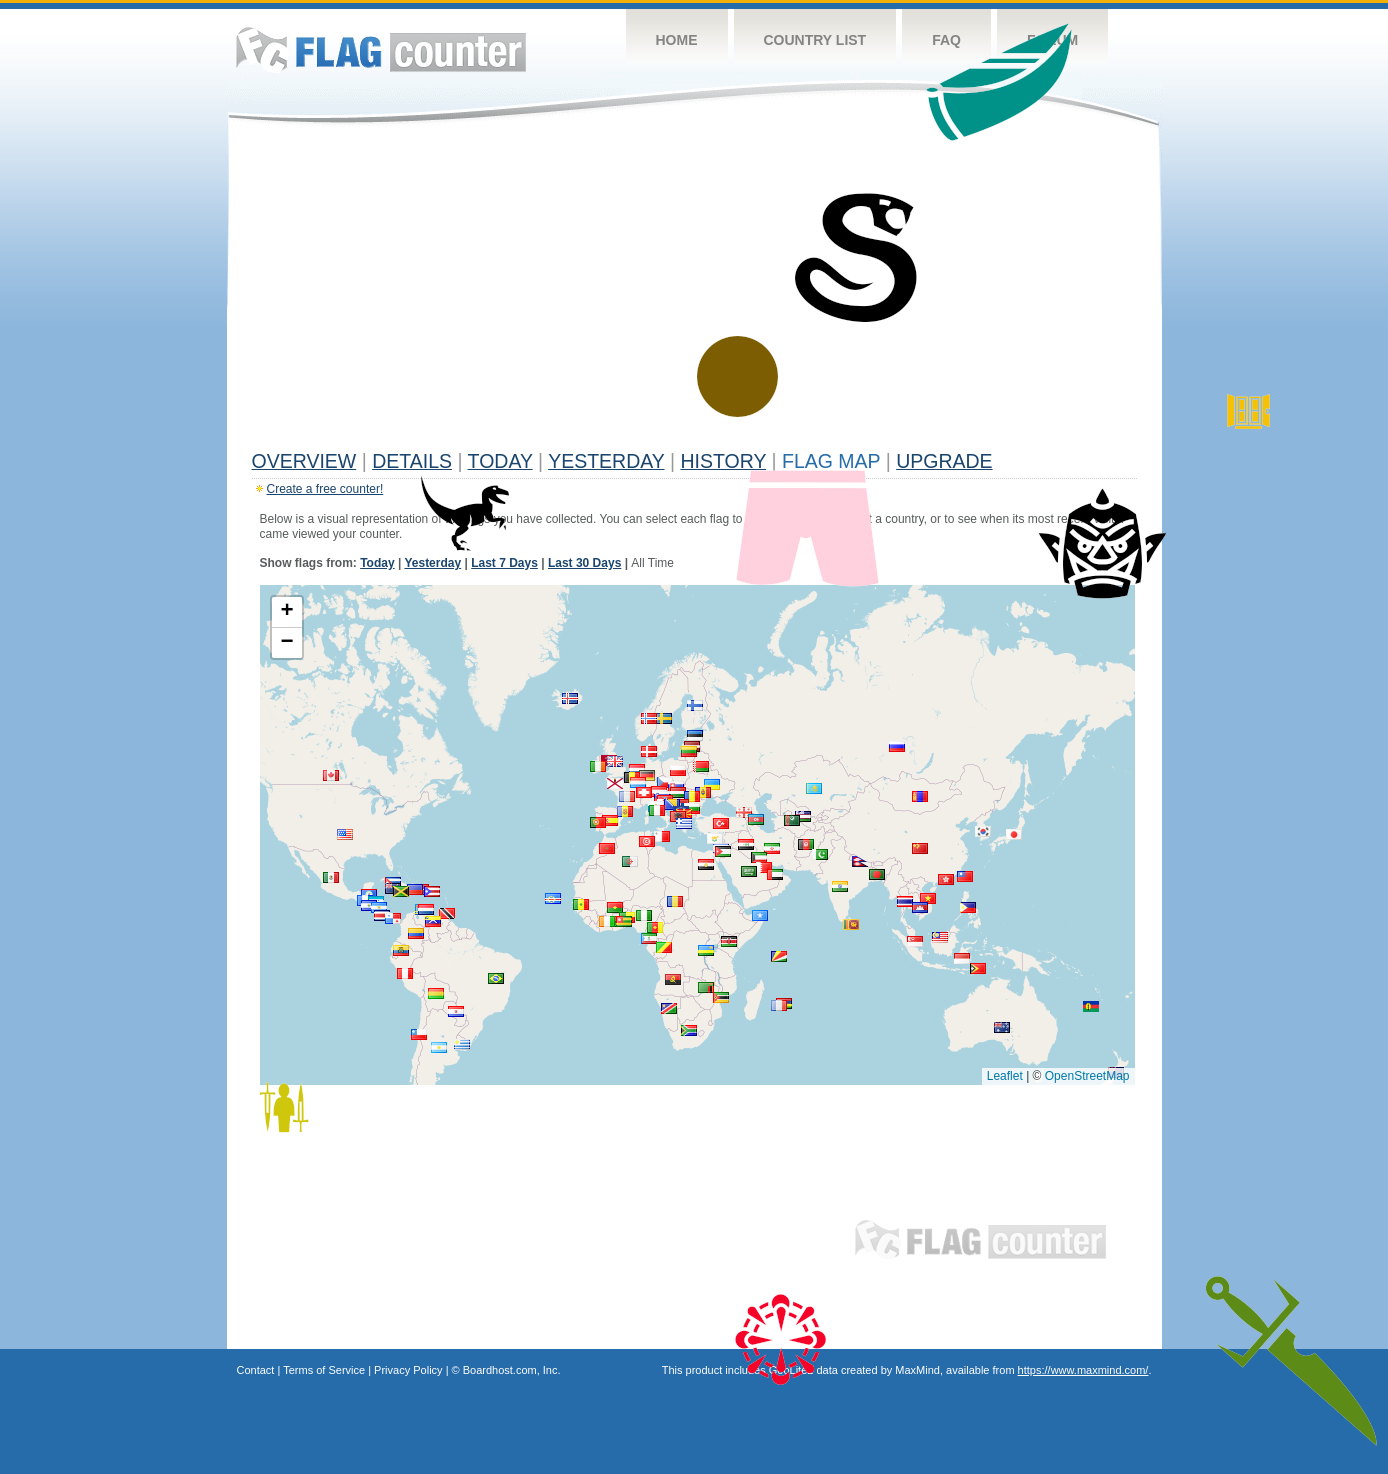 This screenshot has height=1474, width=1388. What do you see at coordinates (856, 257) in the screenshot?
I see `play snake game` at bounding box center [856, 257].